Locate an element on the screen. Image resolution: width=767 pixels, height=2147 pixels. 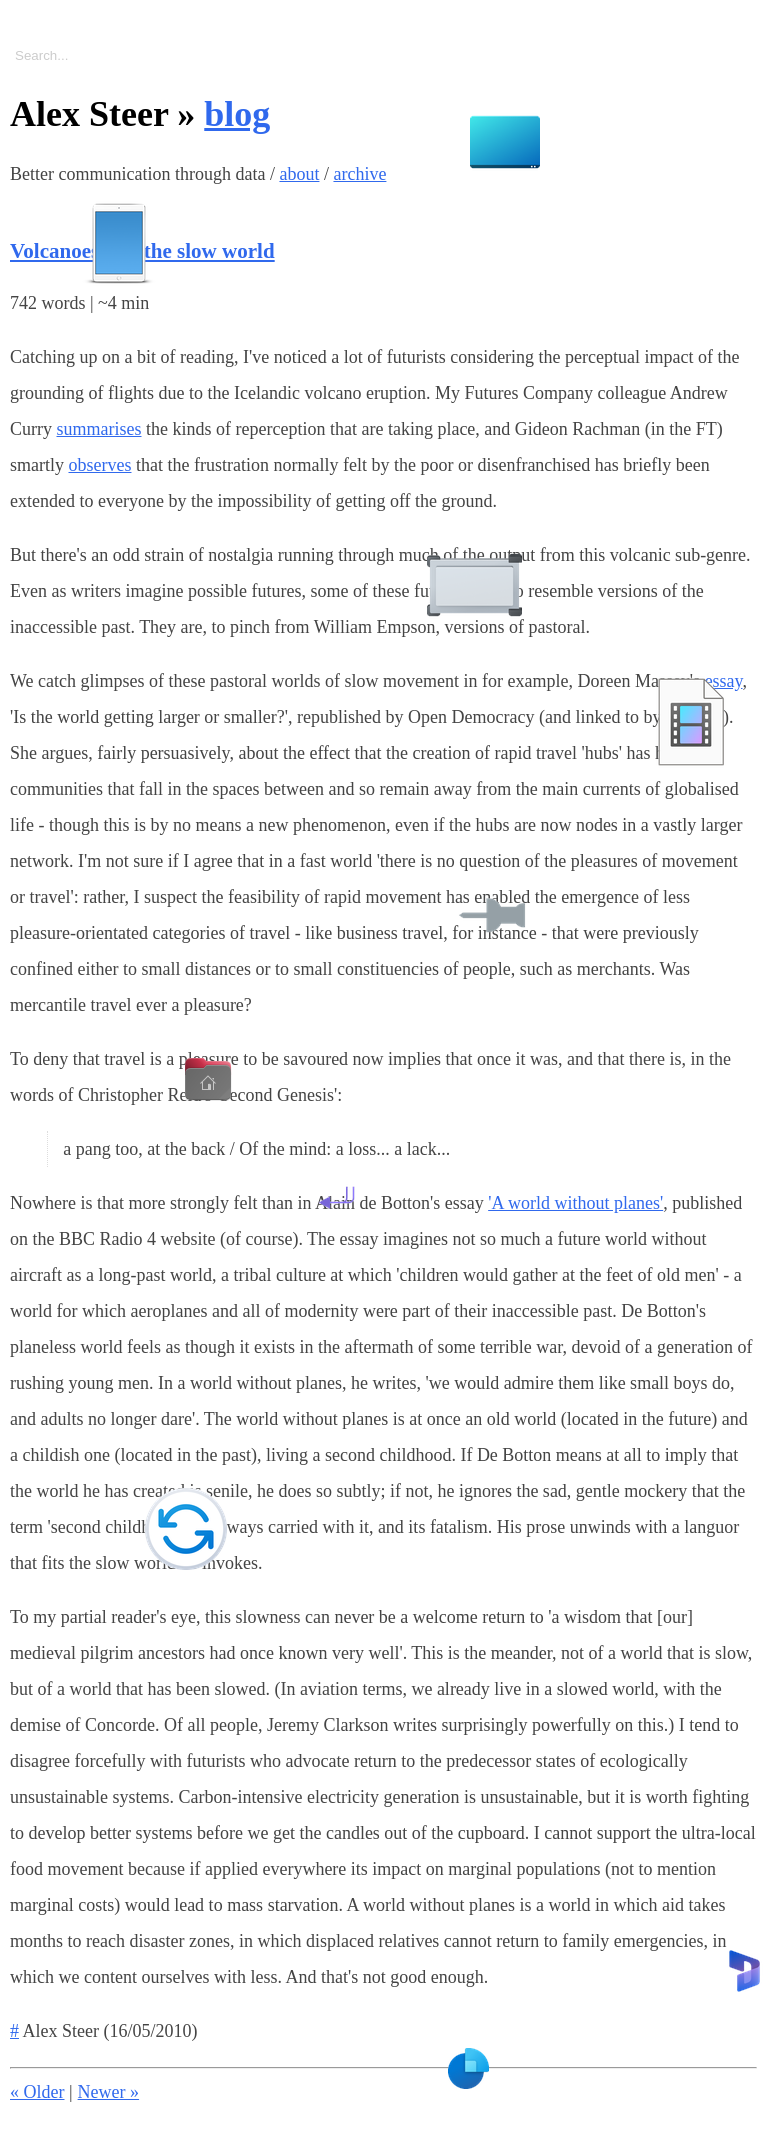
indicates sync or refresh in progress is located at coordinates (186, 1529).